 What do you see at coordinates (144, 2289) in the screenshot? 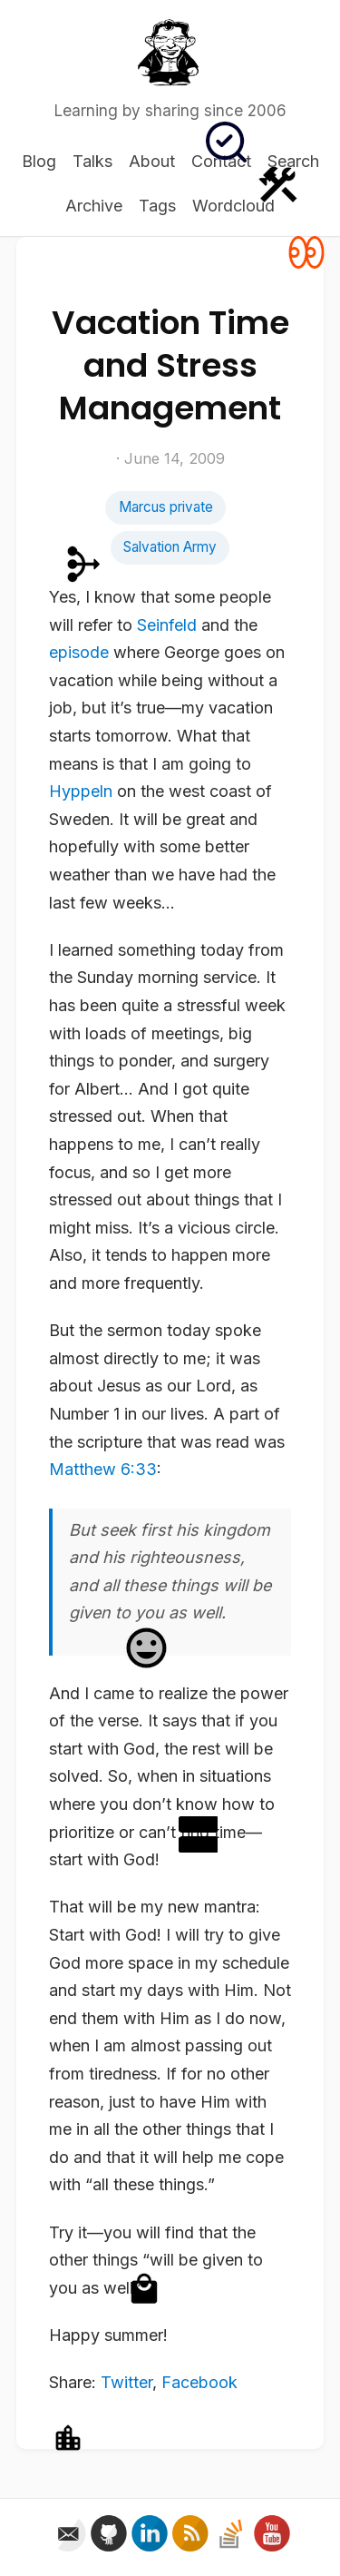
I see `open shopping or store section` at bounding box center [144, 2289].